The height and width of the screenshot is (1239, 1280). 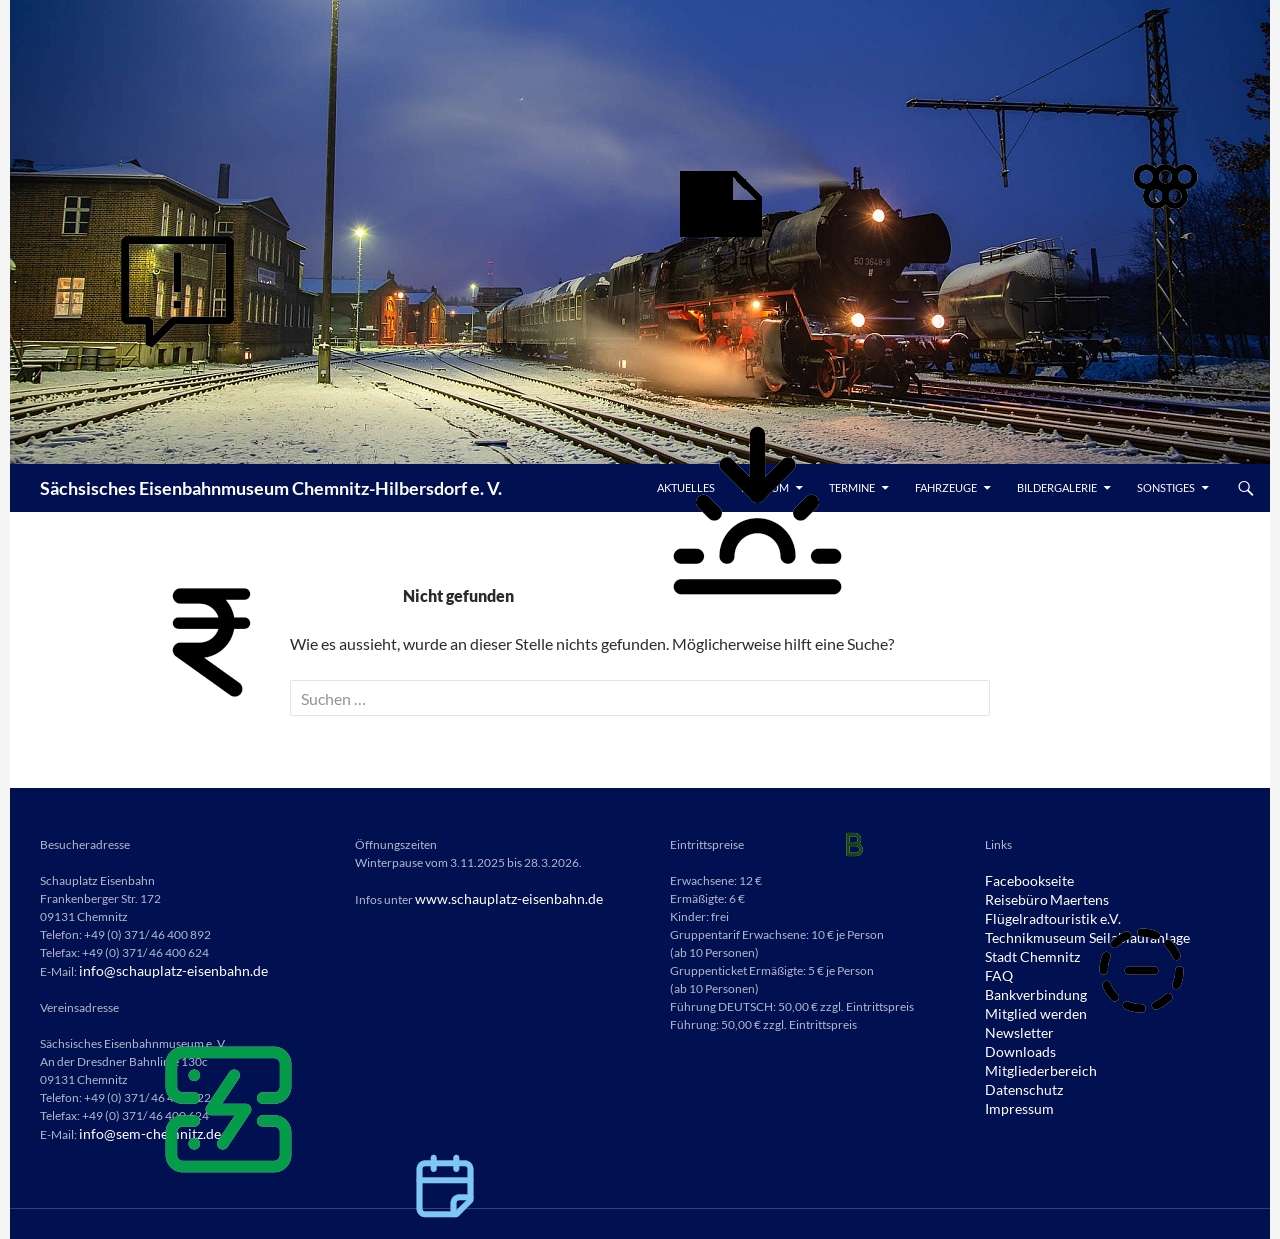 What do you see at coordinates (1141, 970) in the screenshot?
I see `remove item from a pending or draft state` at bounding box center [1141, 970].